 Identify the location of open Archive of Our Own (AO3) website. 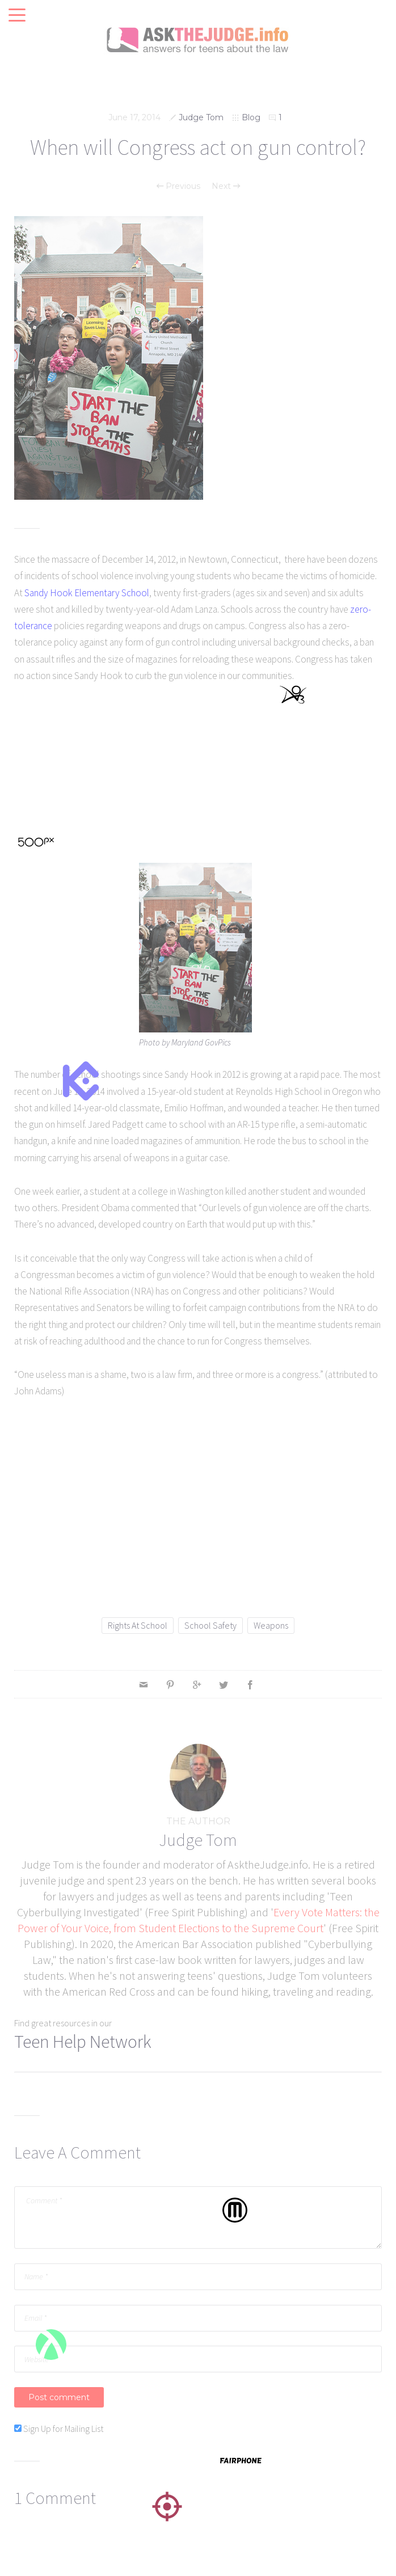
(293, 694).